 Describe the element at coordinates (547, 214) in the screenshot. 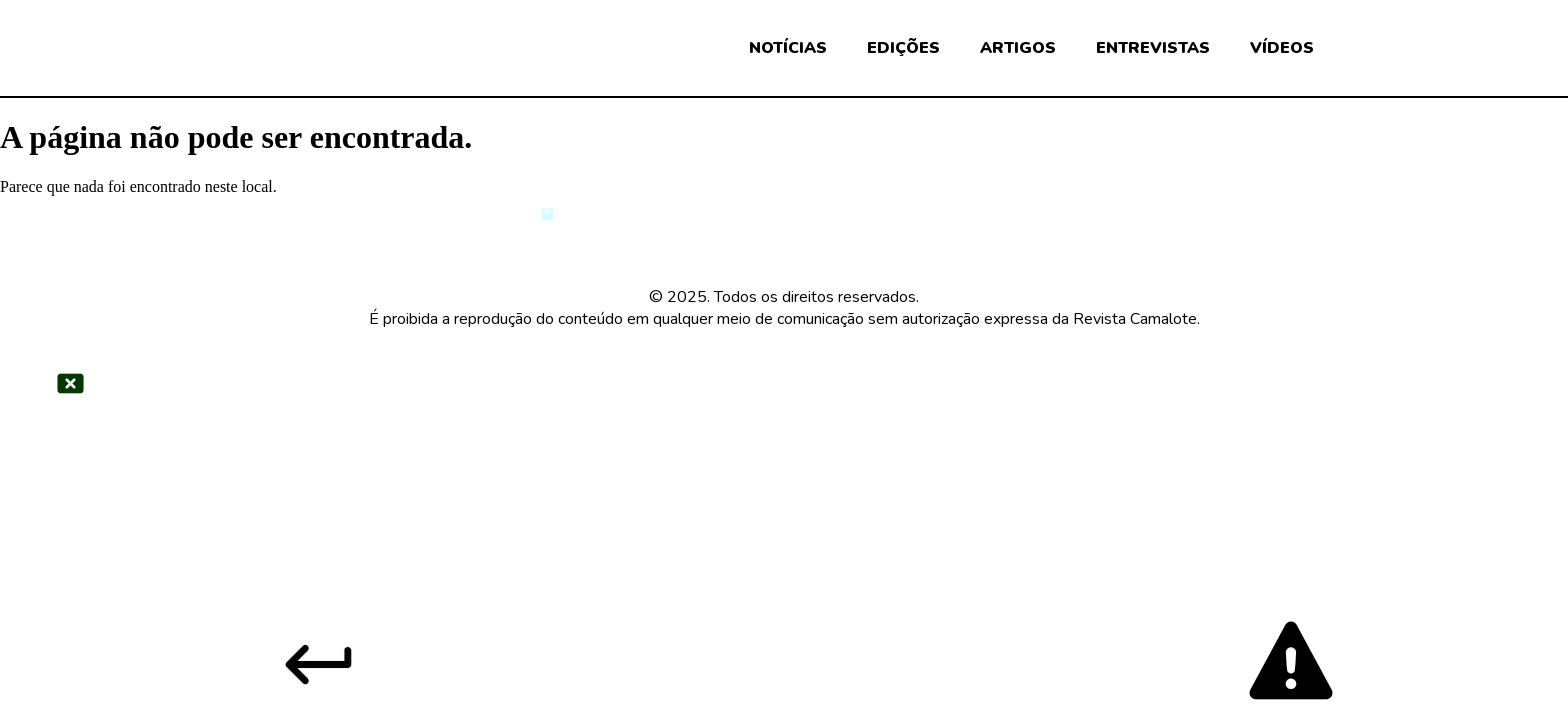

I see `view weight or mass measurement` at that location.